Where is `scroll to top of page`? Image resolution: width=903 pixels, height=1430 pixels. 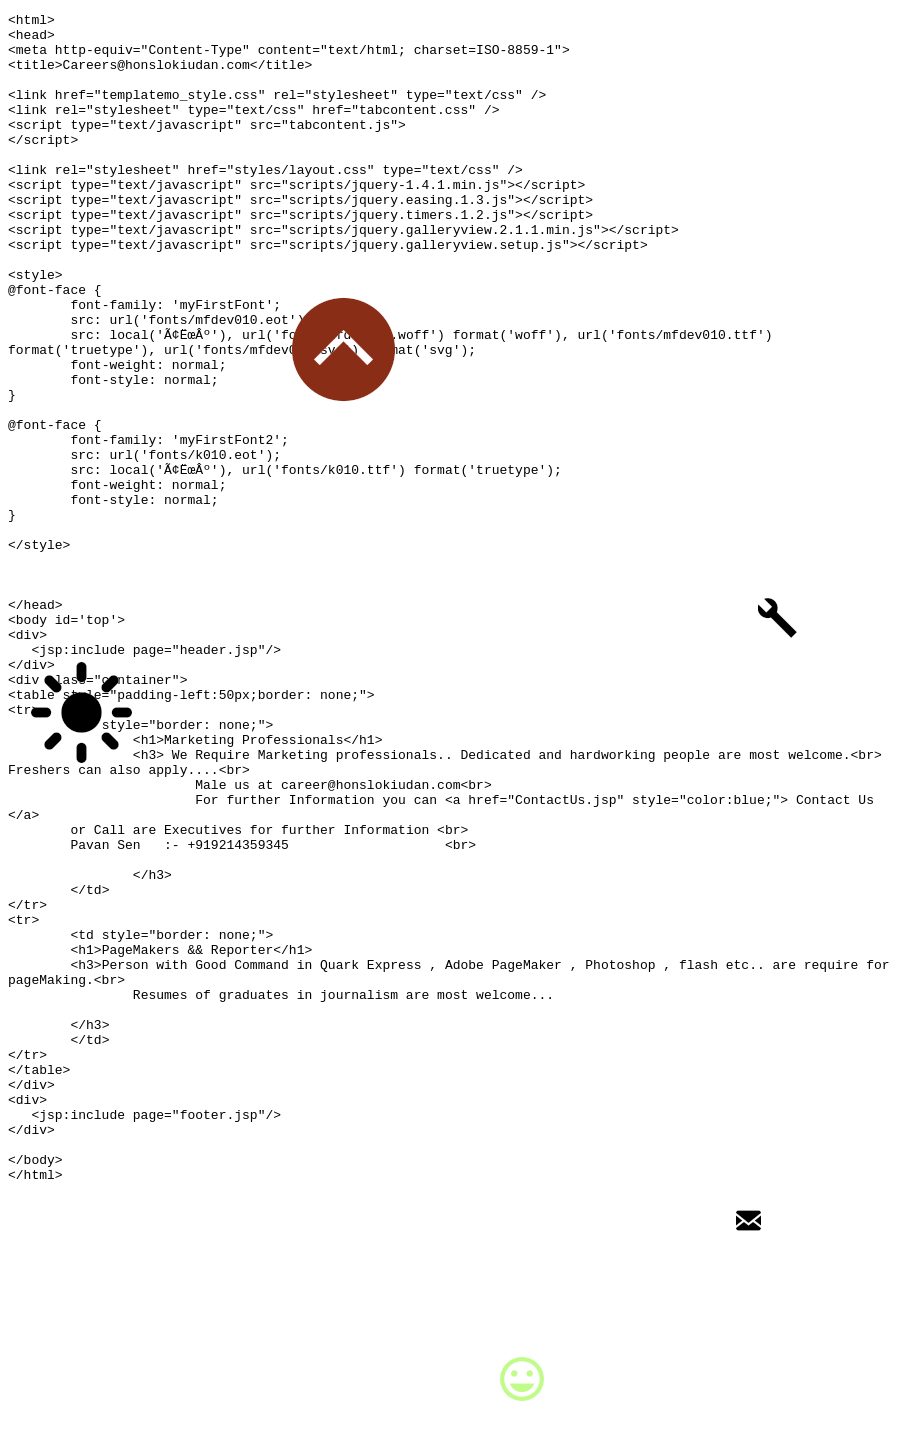 scroll to top of page is located at coordinates (343, 349).